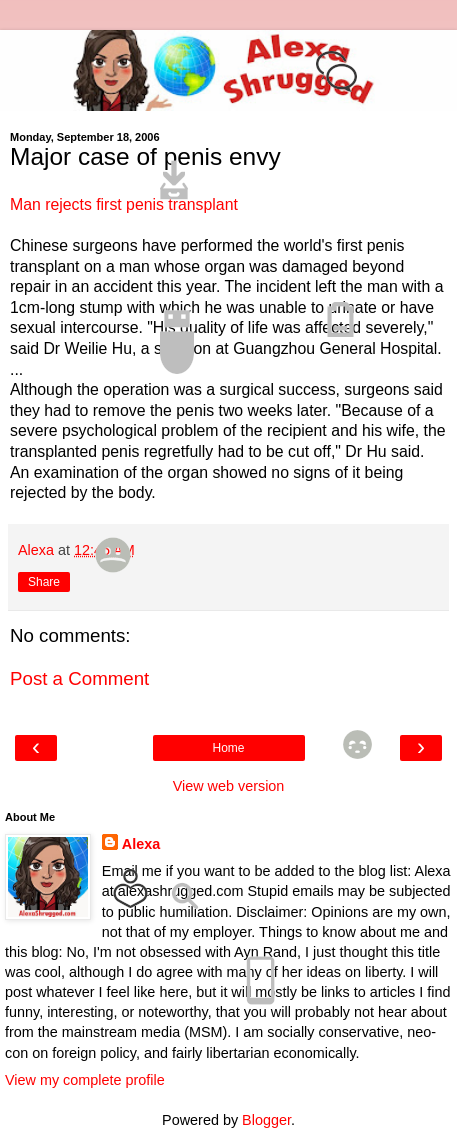 Image resolution: width=457 pixels, height=1140 pixels. What do you see at coordinates (113, 555) in the screenshot?
I see `indicates an error or unsuccessful action` at bounding box center [113, 555].